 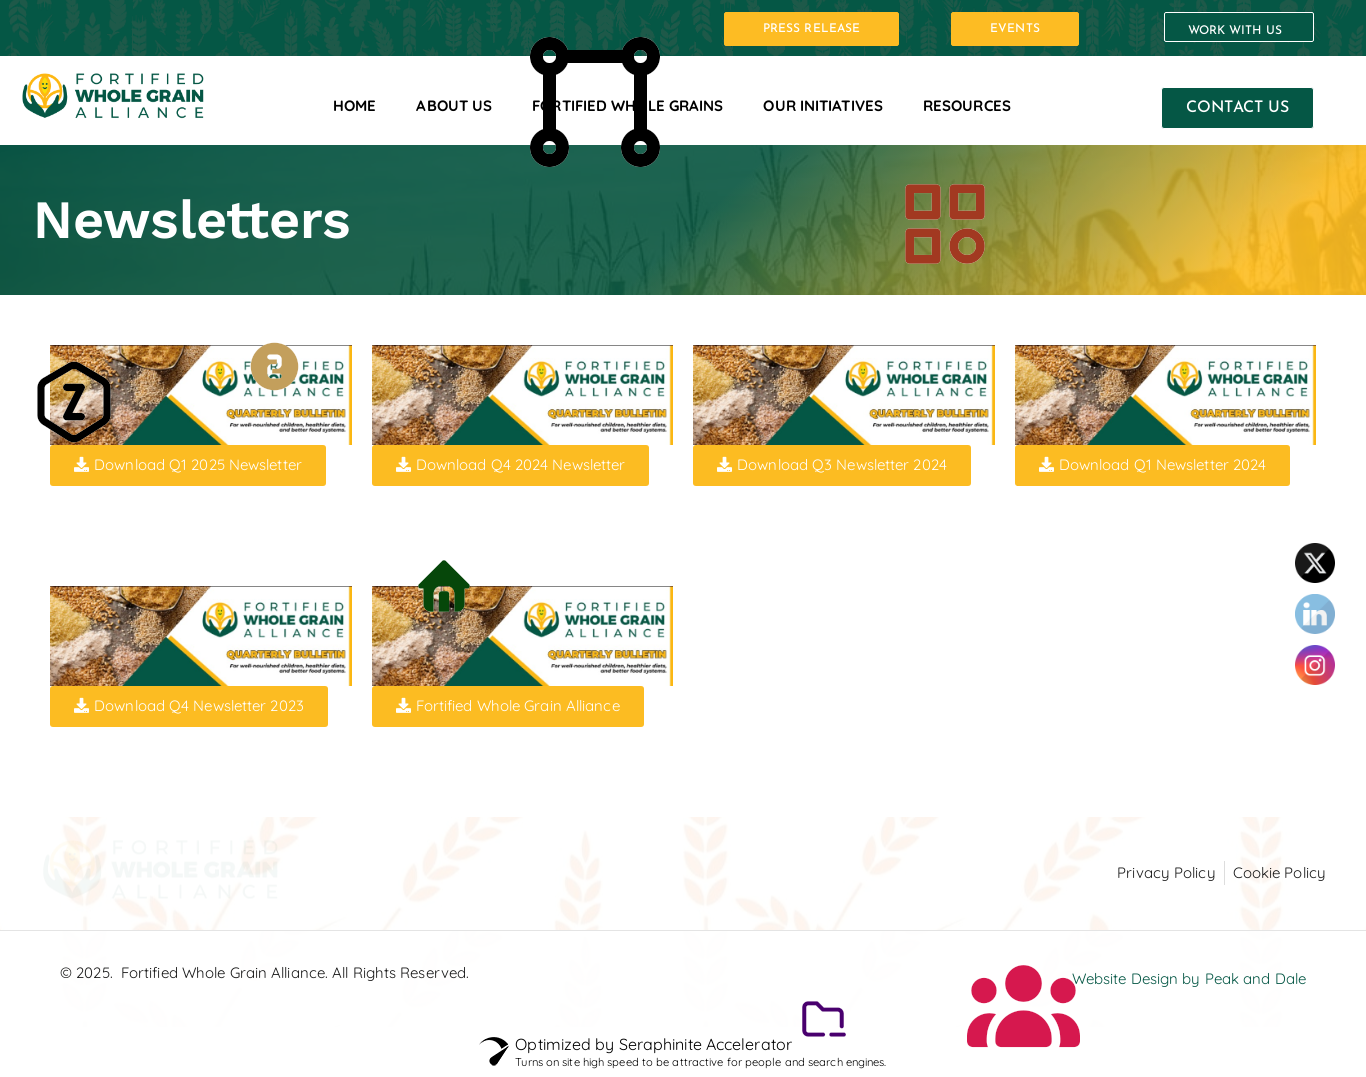 I want to click on remove a folder from your files, so click(x=823, y=1020).